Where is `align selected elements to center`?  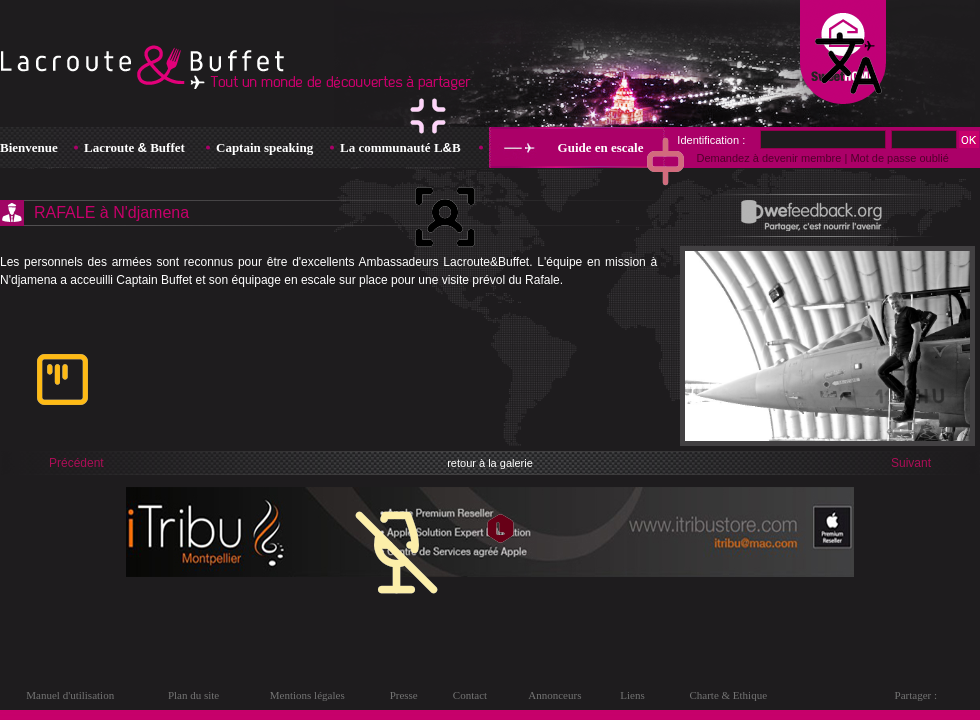
align selected elements to center is located at coordinates (665, 161).